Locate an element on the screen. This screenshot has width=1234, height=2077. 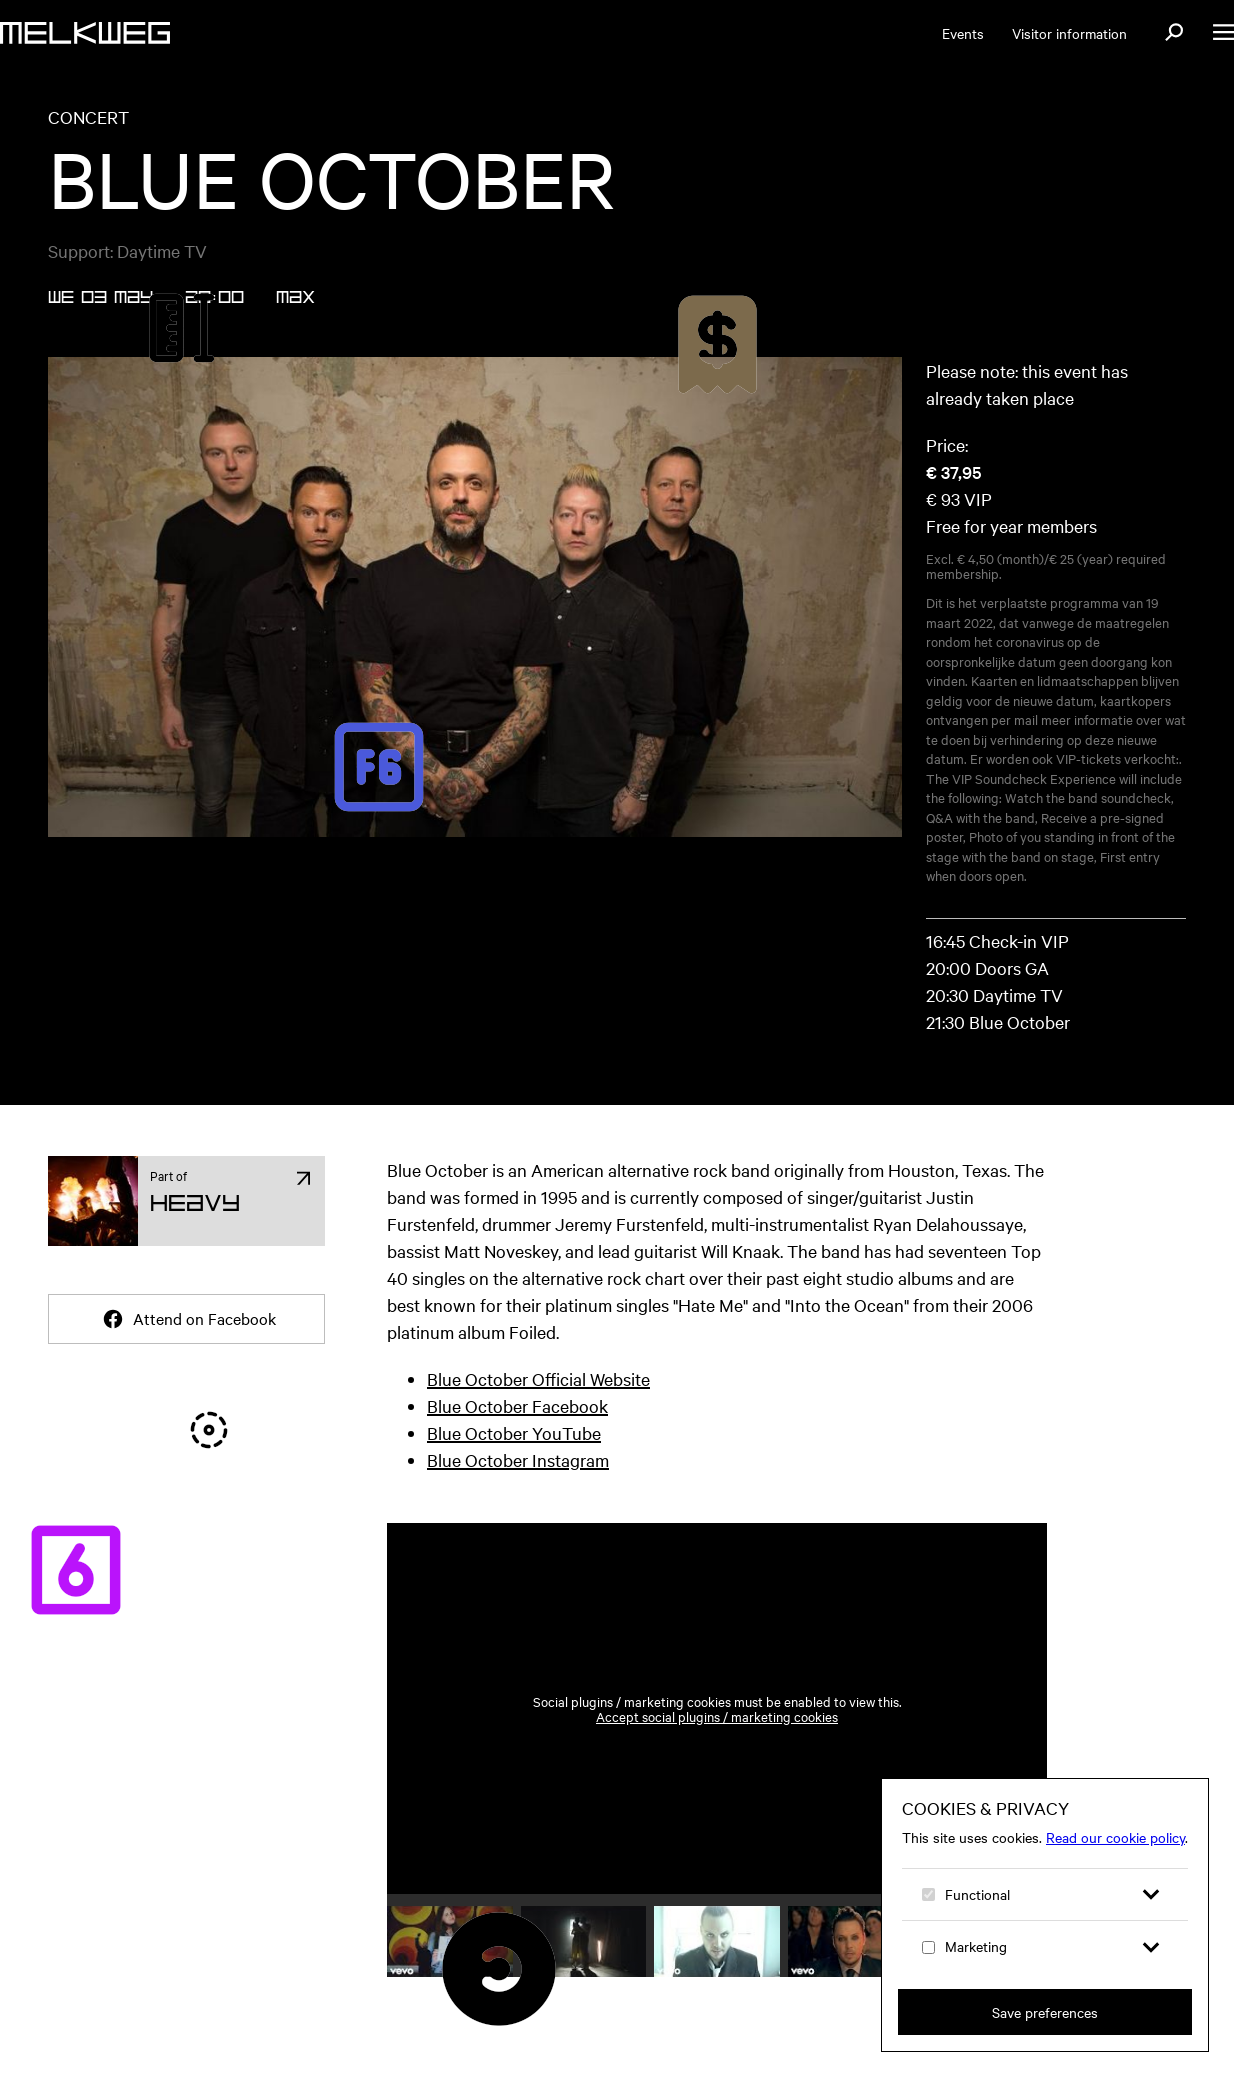
view payment receipt is located at coordinates (717, 344).